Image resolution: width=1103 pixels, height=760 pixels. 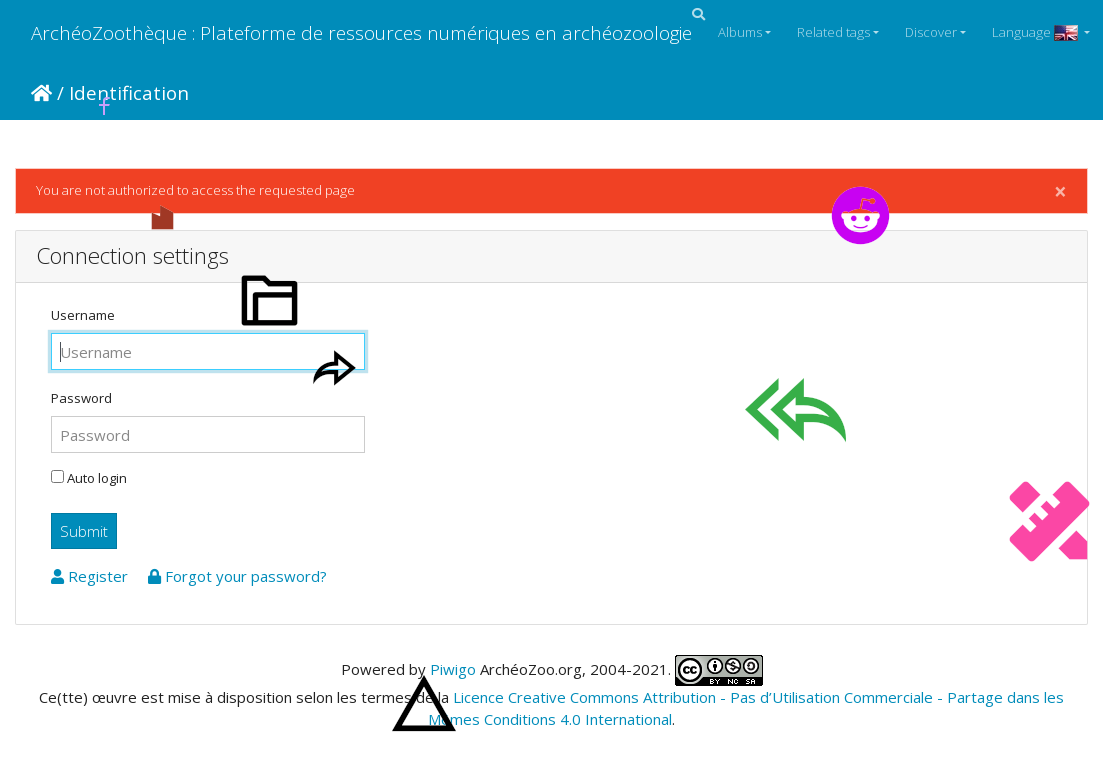 I want to click on vercel logo, so click(x=424, y=703).